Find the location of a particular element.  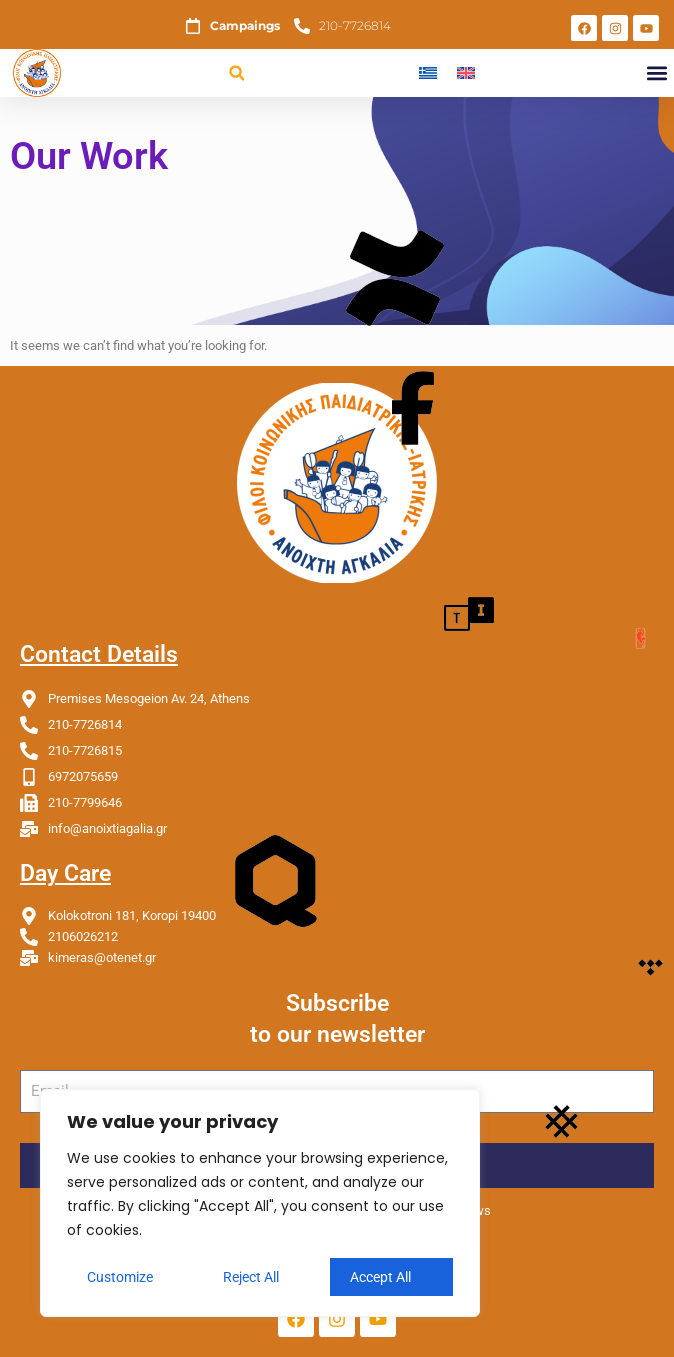

open tidal music streaming app is located at coordinates (650, 967).